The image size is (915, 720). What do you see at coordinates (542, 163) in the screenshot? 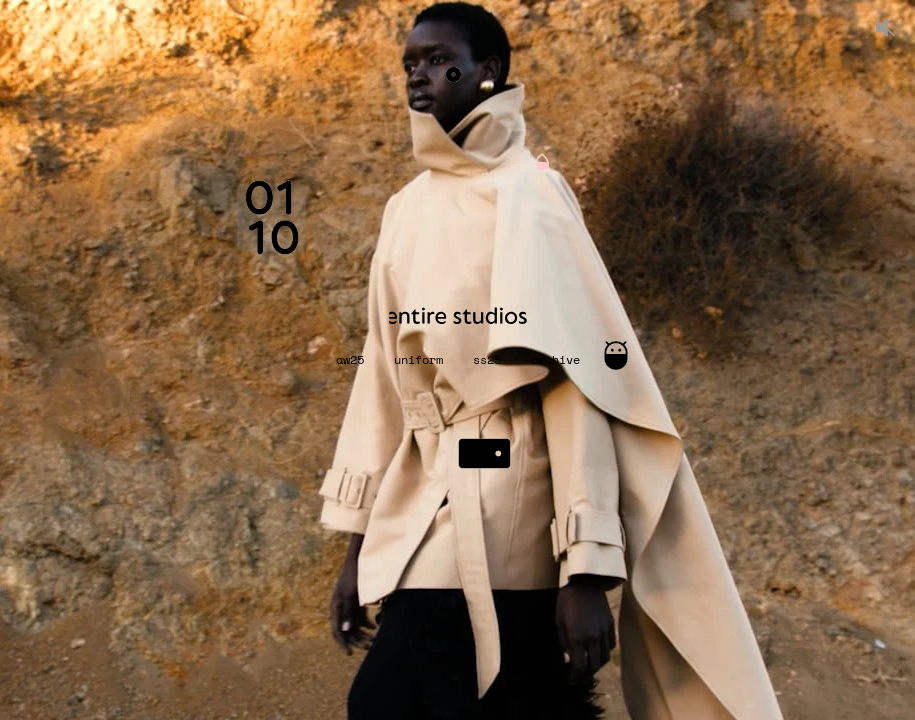
I see `adjust water or liquid fill level` at bounding box center [542, 163].